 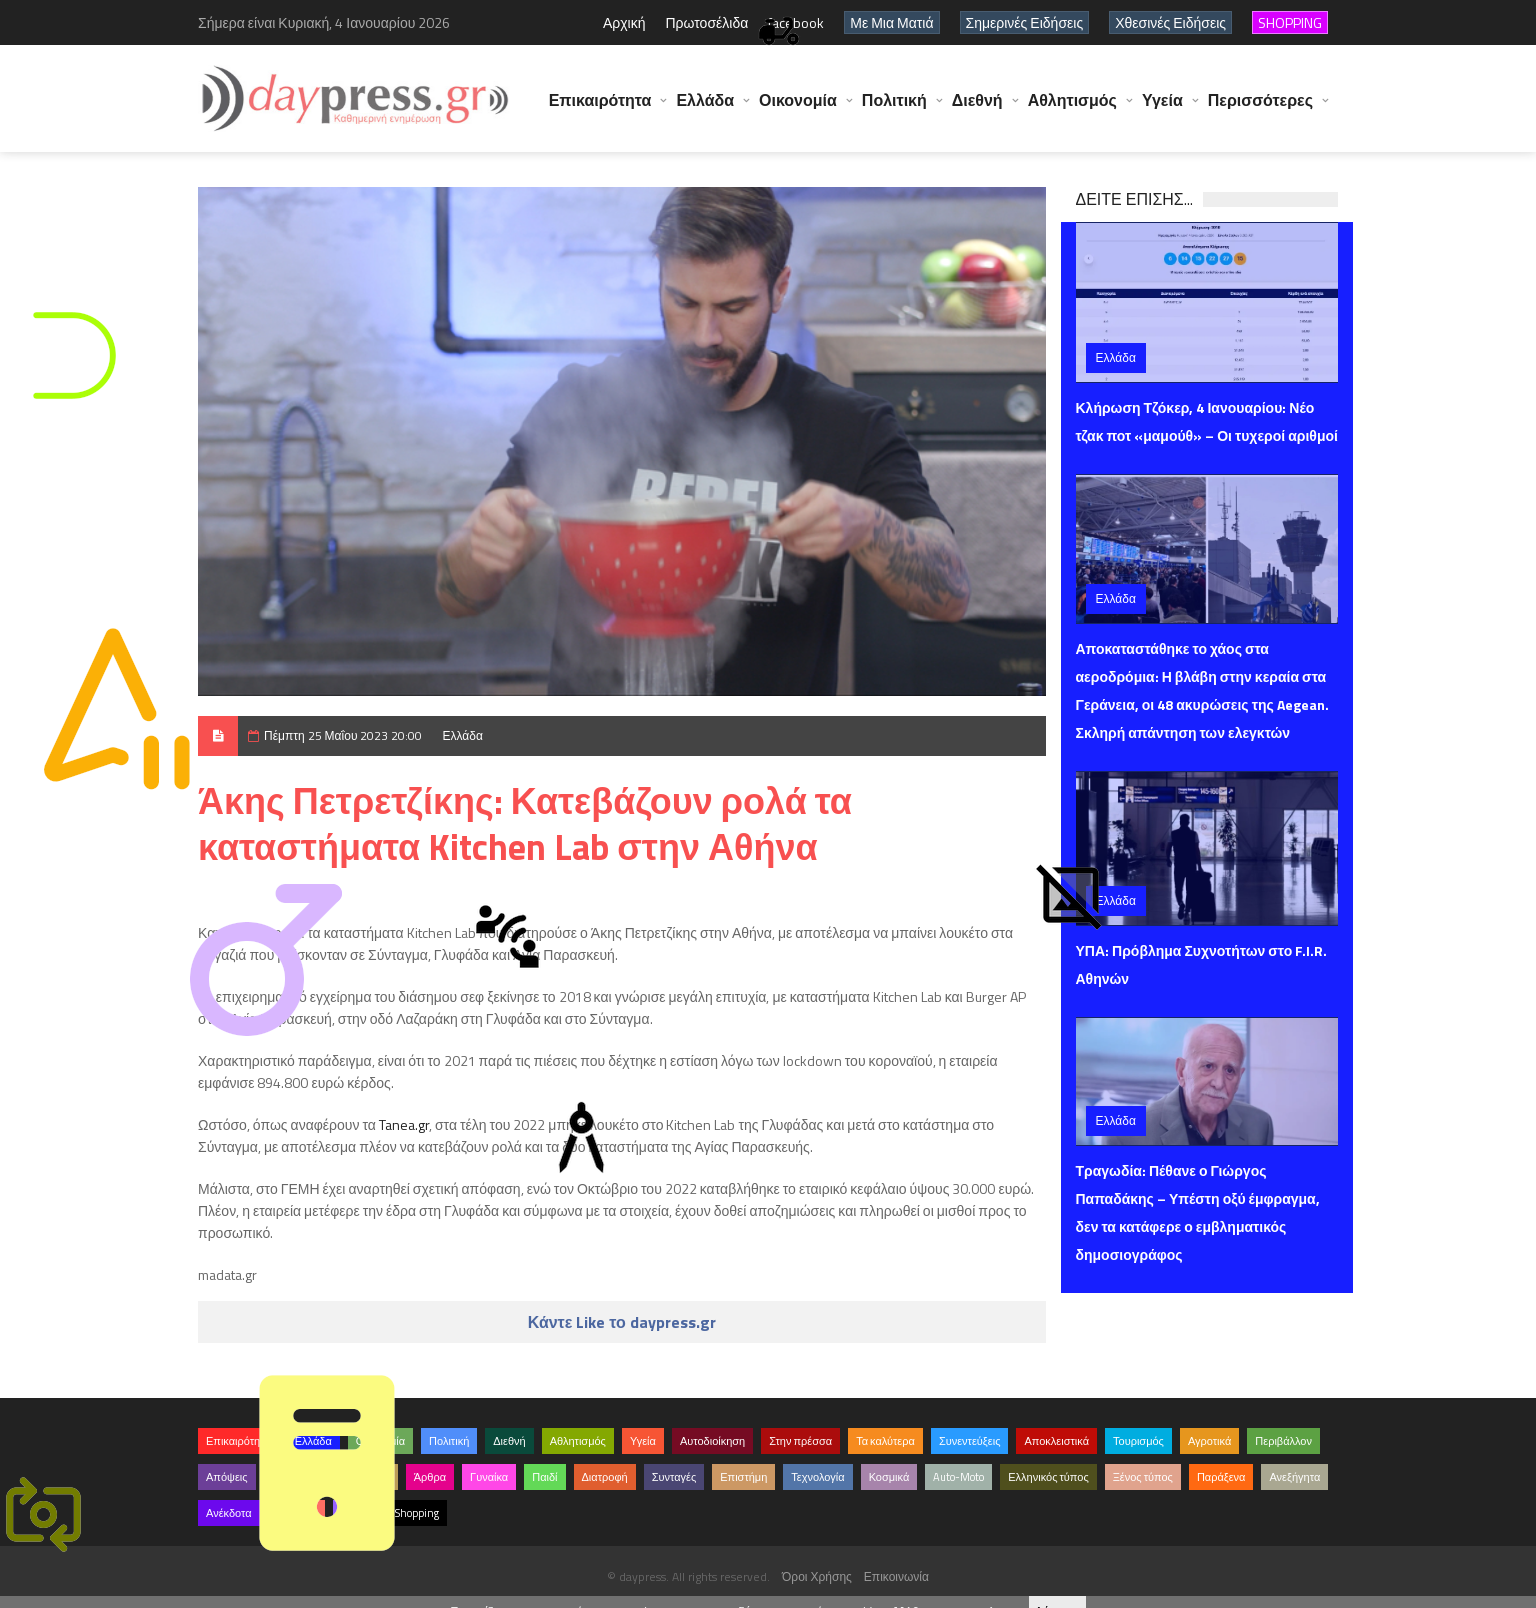 What do you see at coordinates (43, 1514) in the screenshot?
I see `switch between front and rear camera` at bounding box center [43, 1514].